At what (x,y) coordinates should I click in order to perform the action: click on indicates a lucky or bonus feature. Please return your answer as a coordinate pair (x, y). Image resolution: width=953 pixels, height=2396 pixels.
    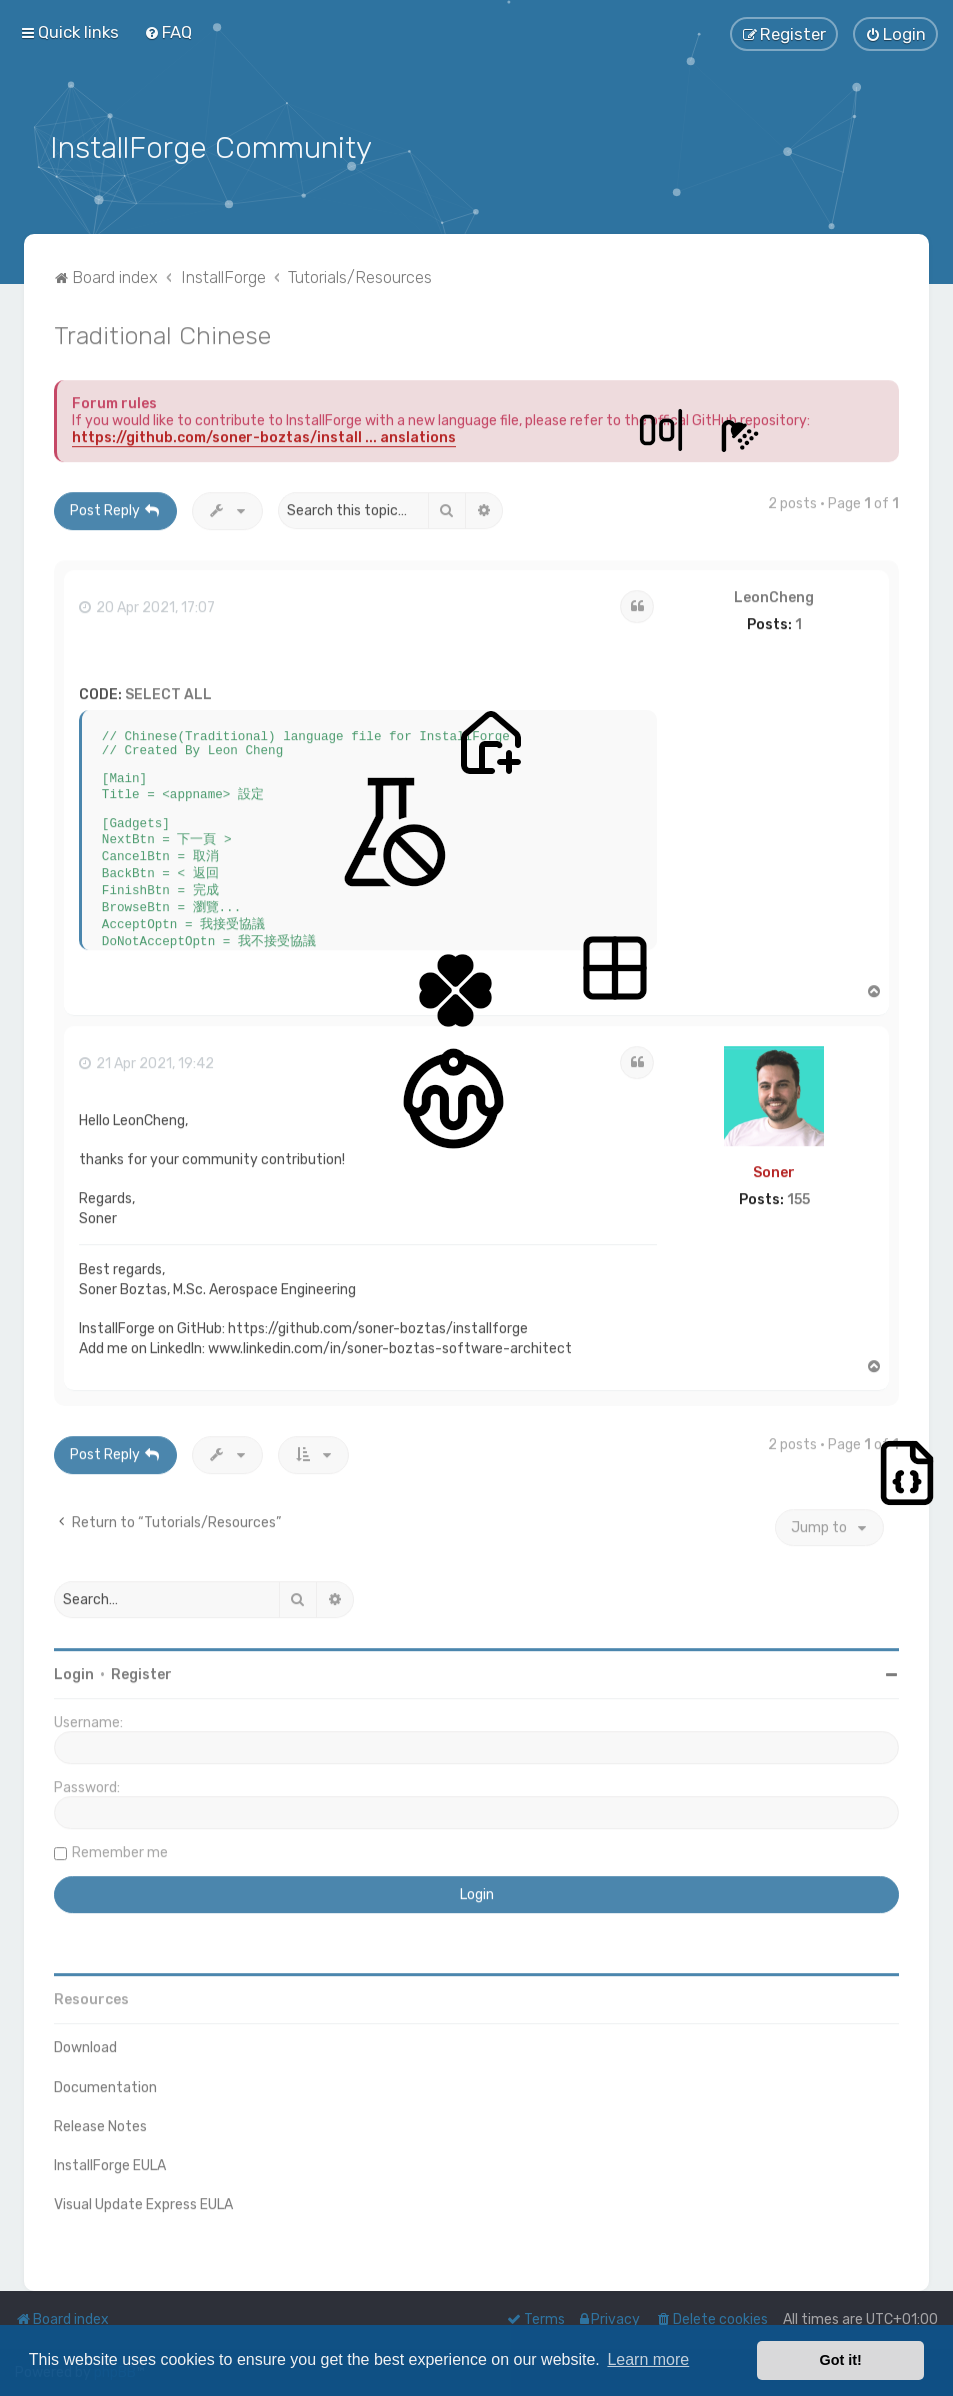
    Looking at the image, I should click on (455, 990).